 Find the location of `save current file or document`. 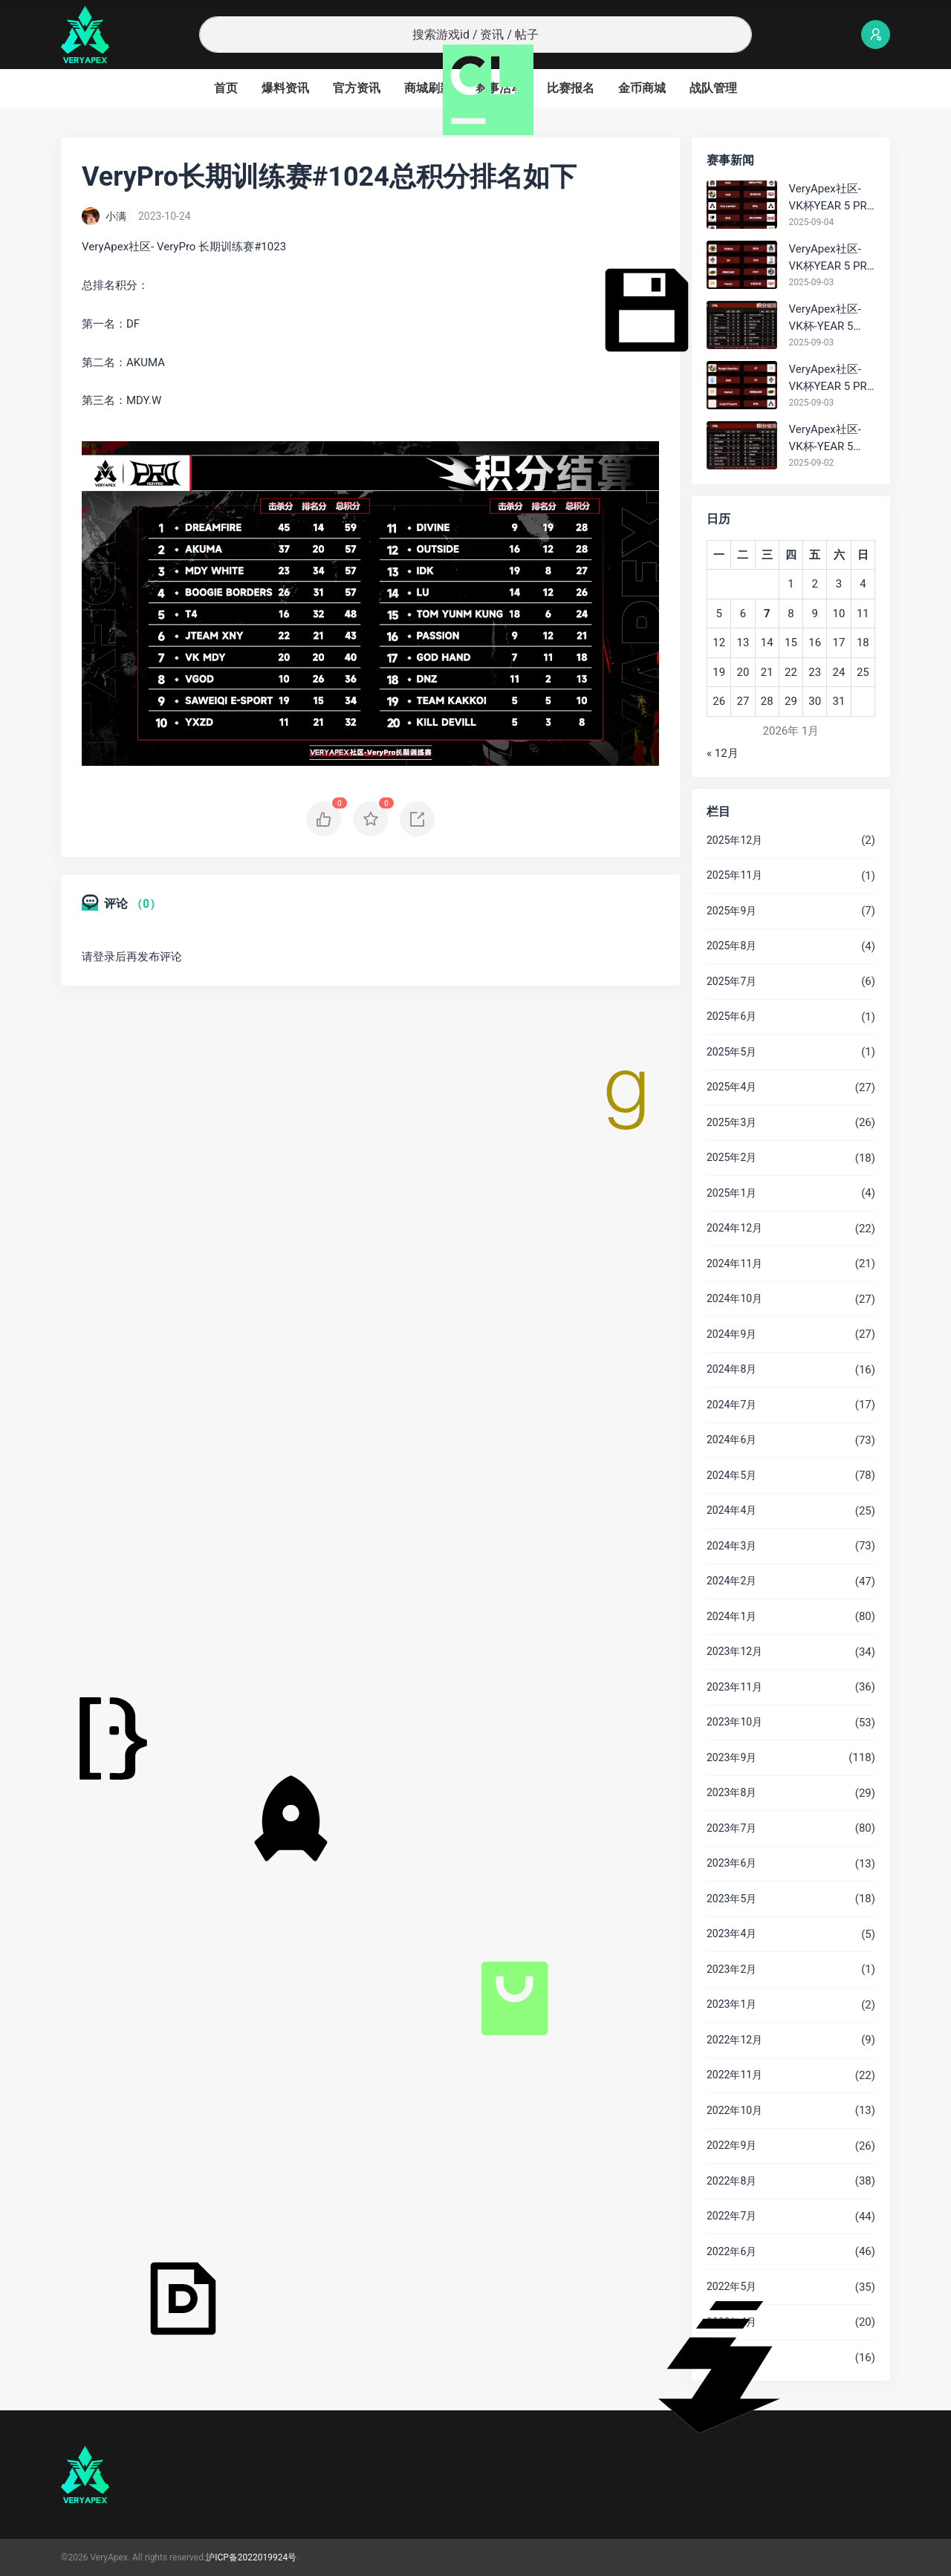

save current file or document is located at coordinates (646, 310).